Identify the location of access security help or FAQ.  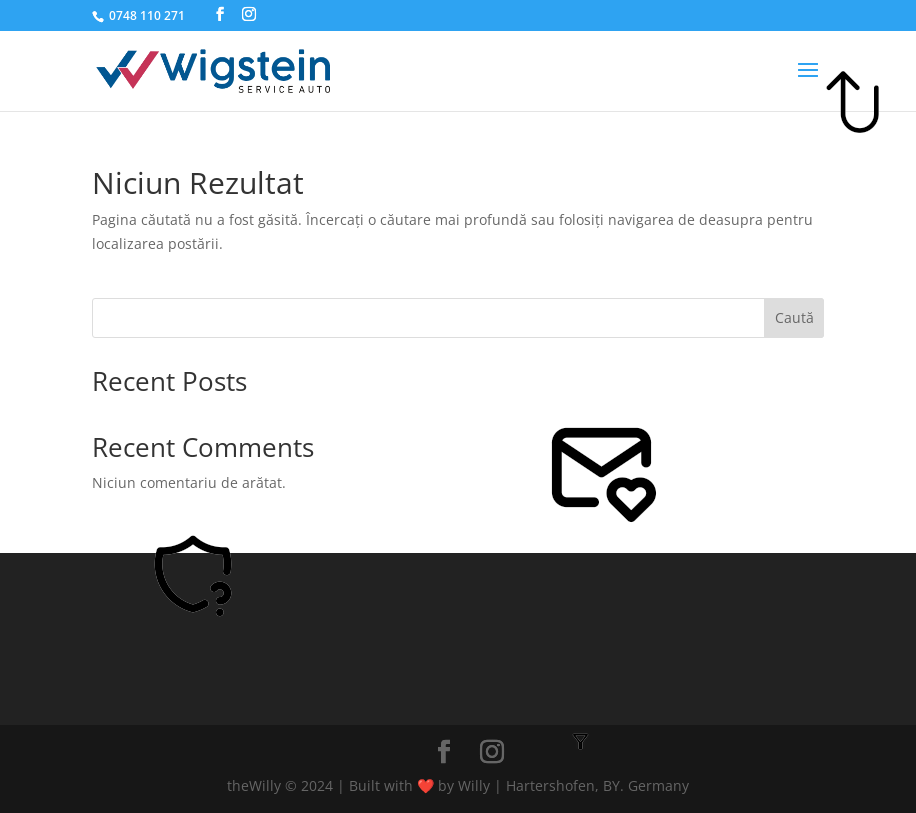
(193, 574).